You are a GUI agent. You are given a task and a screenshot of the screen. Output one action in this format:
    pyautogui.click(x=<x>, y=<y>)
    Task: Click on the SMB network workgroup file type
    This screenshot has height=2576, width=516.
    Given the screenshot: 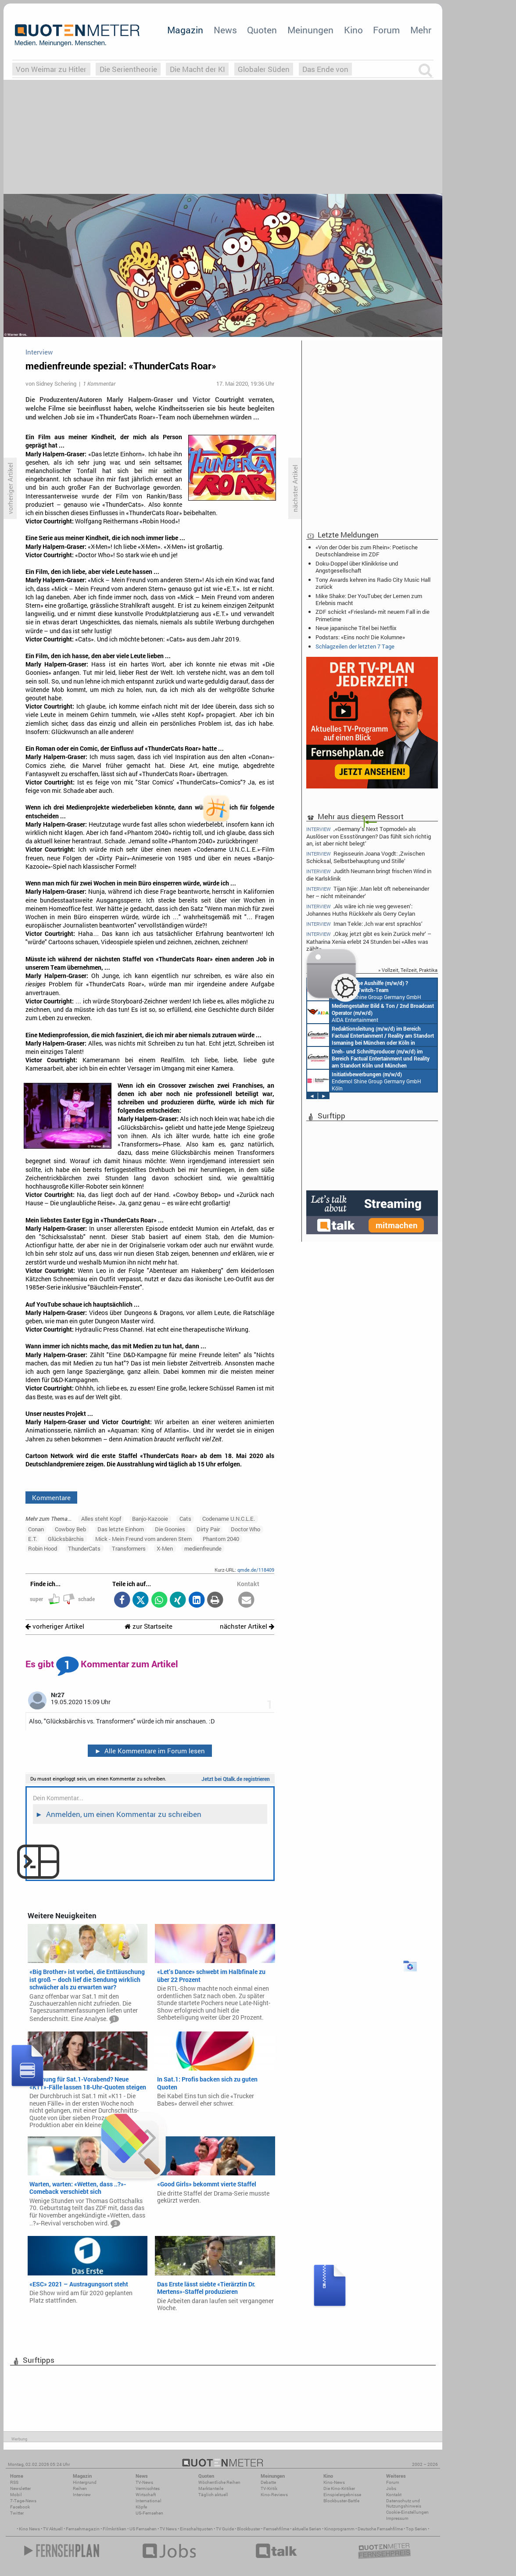 What is the action you would take?
    pyautogui.click(x=27, y=2066)
    